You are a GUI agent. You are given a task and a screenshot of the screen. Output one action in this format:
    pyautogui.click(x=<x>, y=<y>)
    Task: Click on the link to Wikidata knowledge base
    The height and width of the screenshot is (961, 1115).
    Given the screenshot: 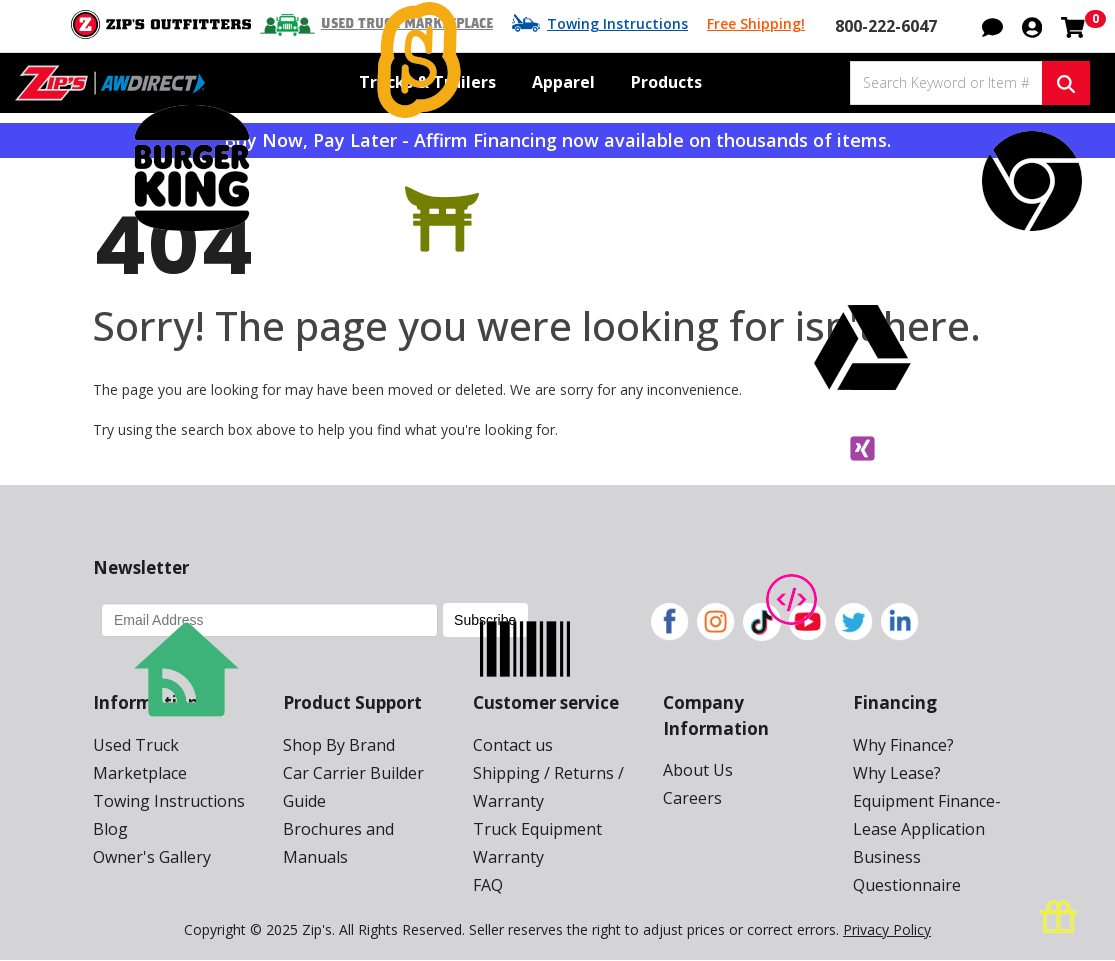 What is the action you would take?
    pyautogui.click(x=525, y=649)
    